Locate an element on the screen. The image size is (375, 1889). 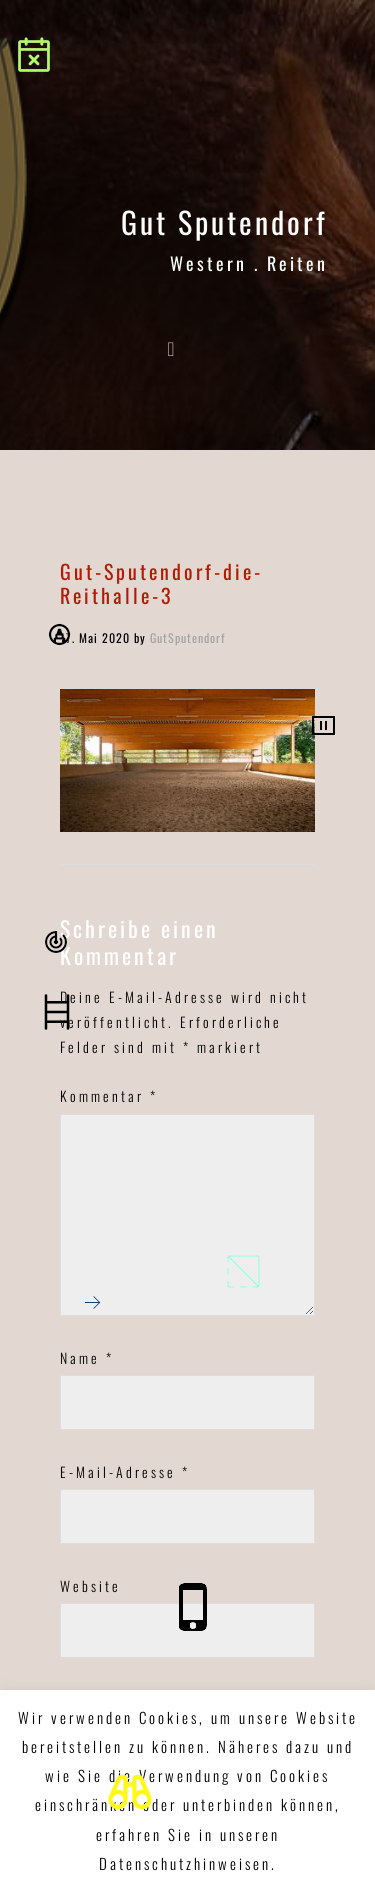
pause a presentation or slideshow is located at coordinates (323, 725).